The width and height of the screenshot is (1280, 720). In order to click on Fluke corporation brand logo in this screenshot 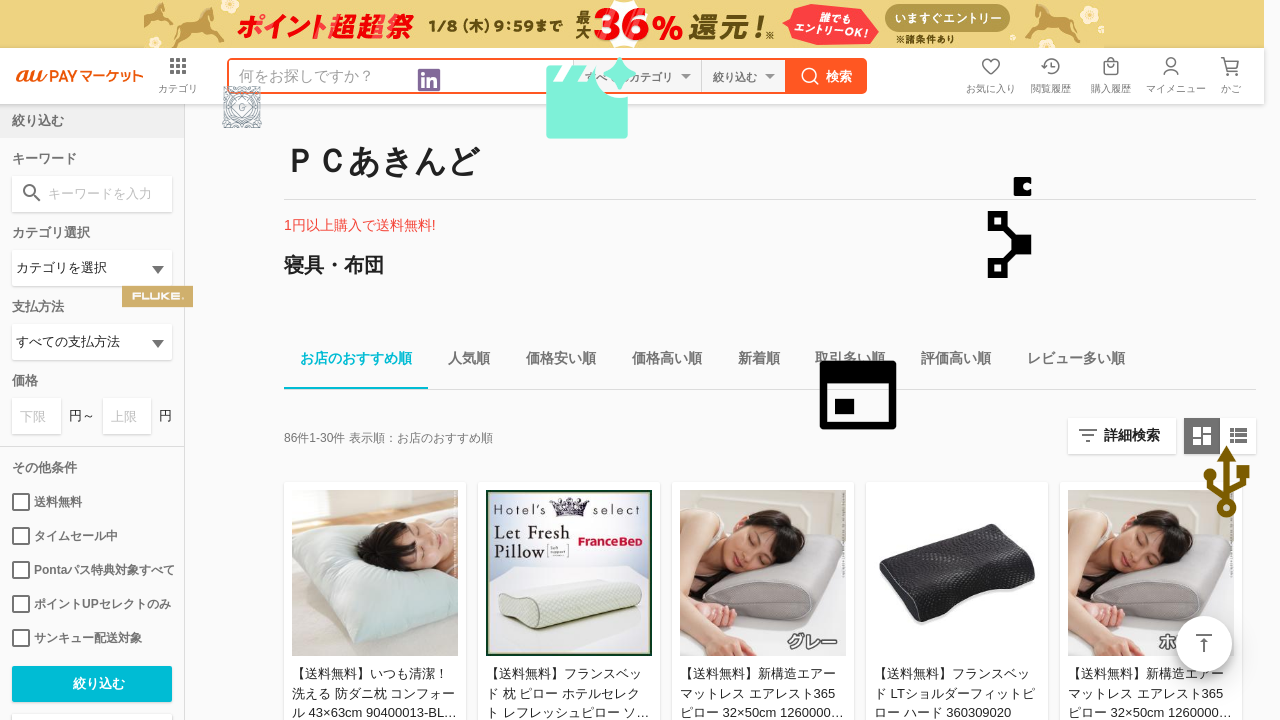, I will do `click(157, 296)`.